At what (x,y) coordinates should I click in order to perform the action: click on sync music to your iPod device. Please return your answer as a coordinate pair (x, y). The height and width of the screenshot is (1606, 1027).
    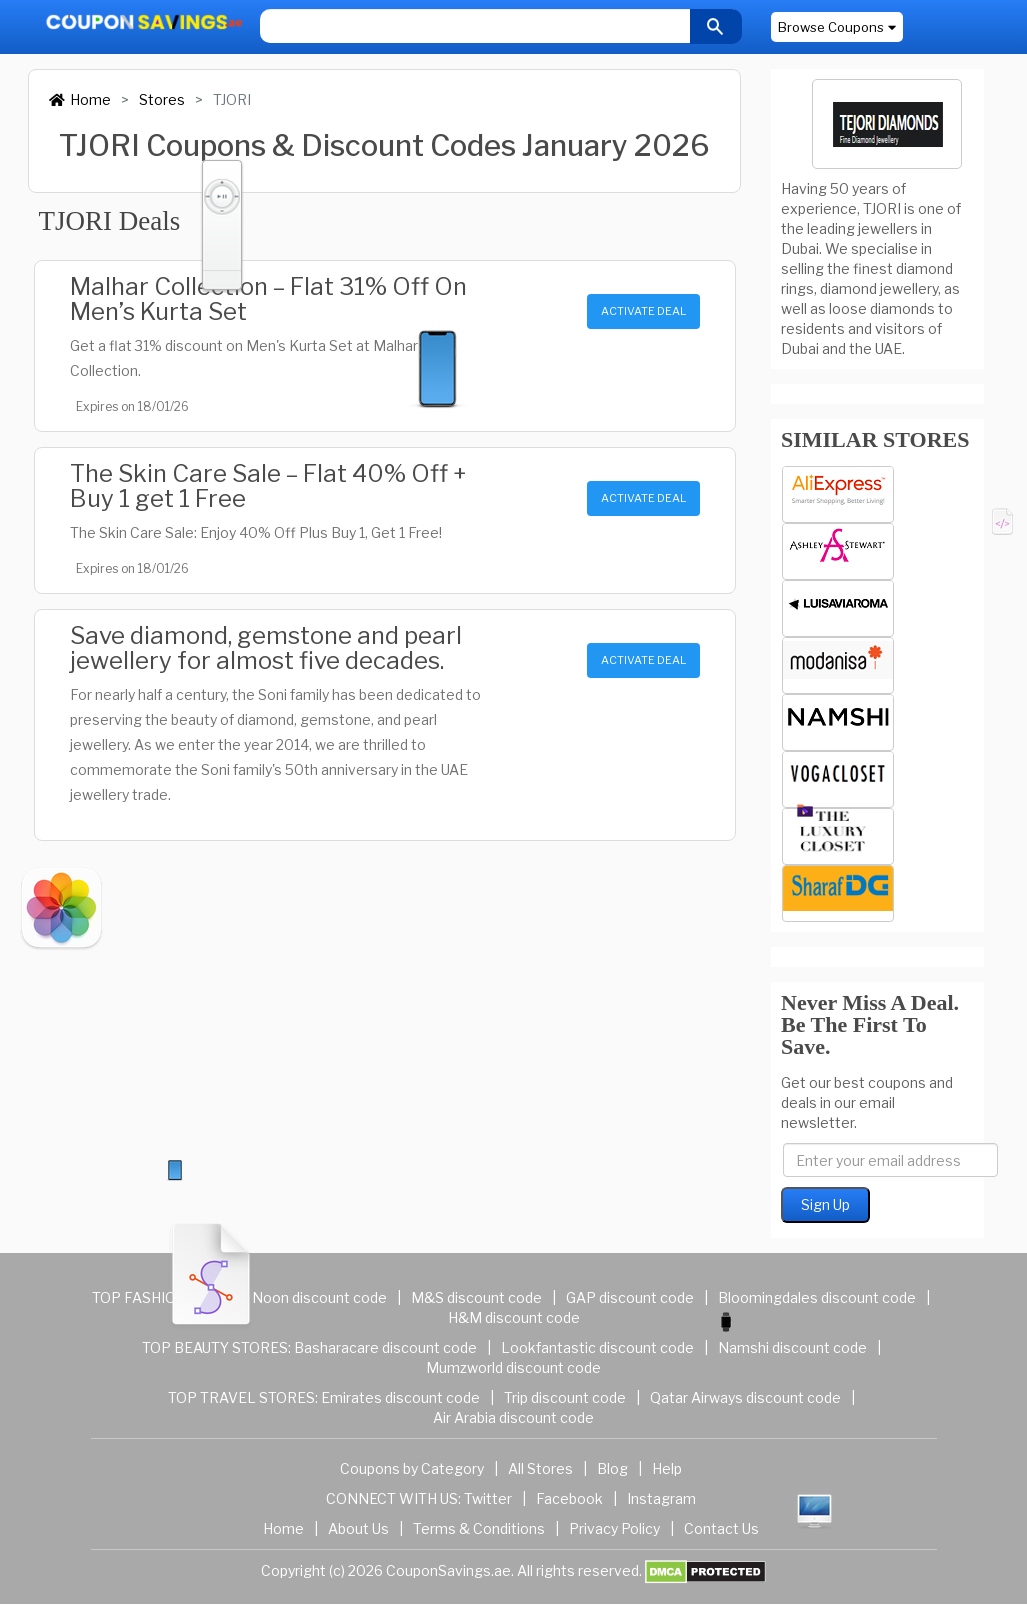
    Looking at the image, I should click on (221, 226).